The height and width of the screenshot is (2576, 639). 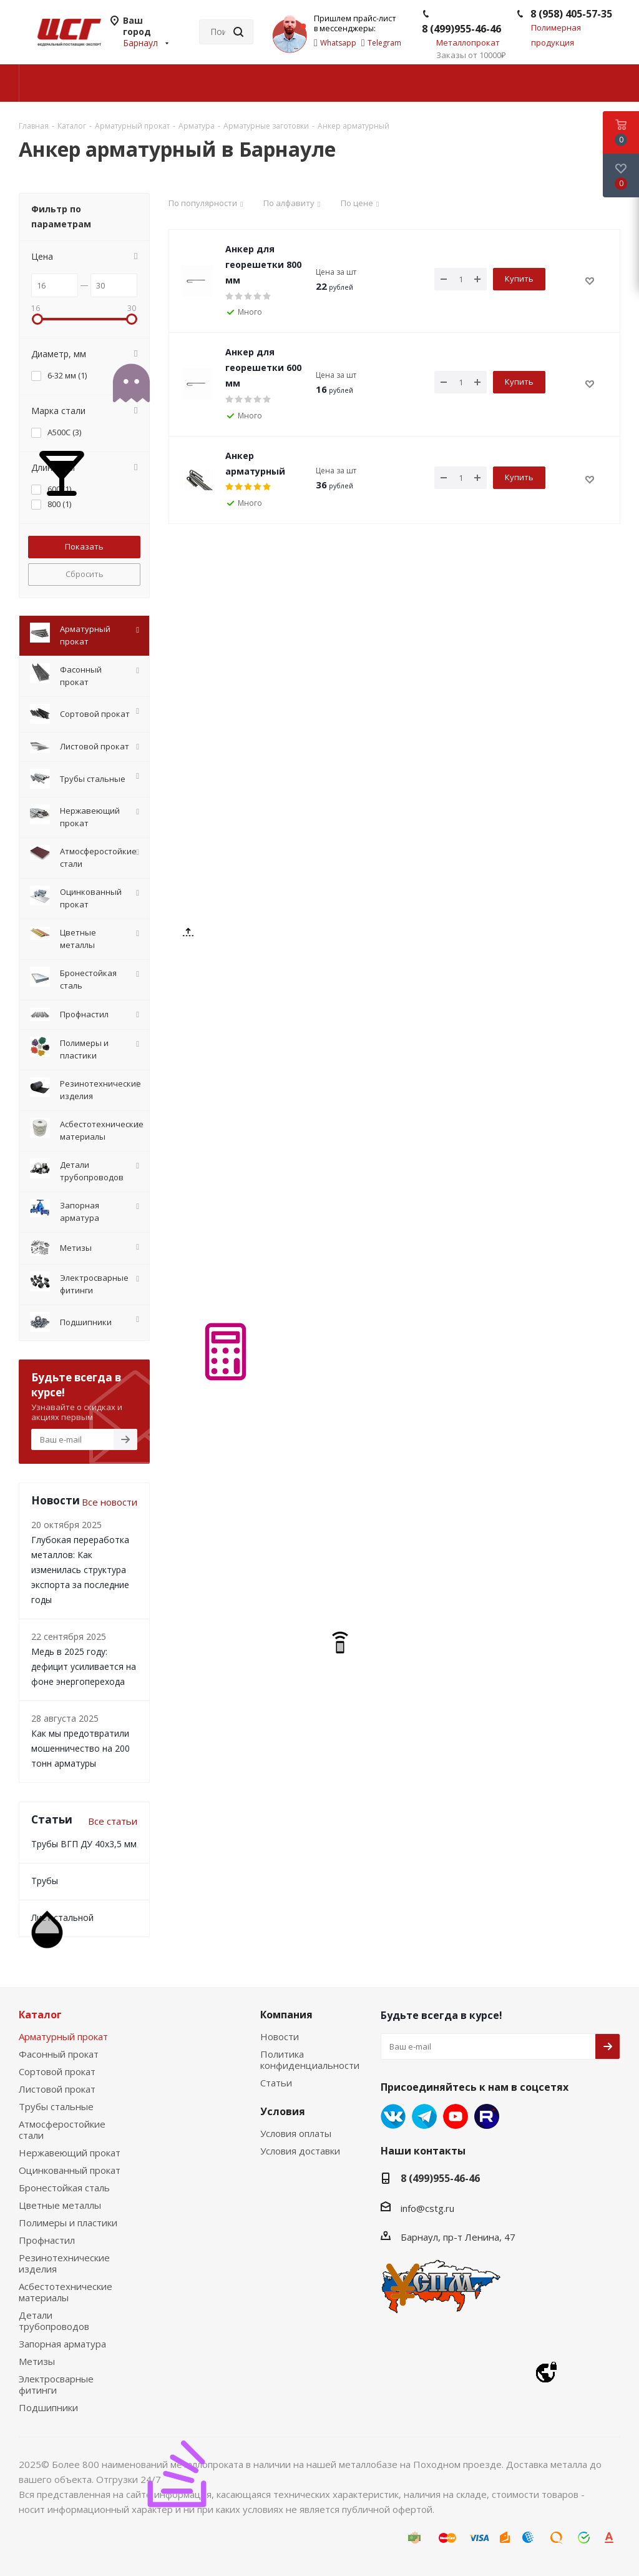 What do you see at coordinates (177, 2475) in the screenshot?
I see `visit stack overflow for programming help` at bounding box center [177, 2475].